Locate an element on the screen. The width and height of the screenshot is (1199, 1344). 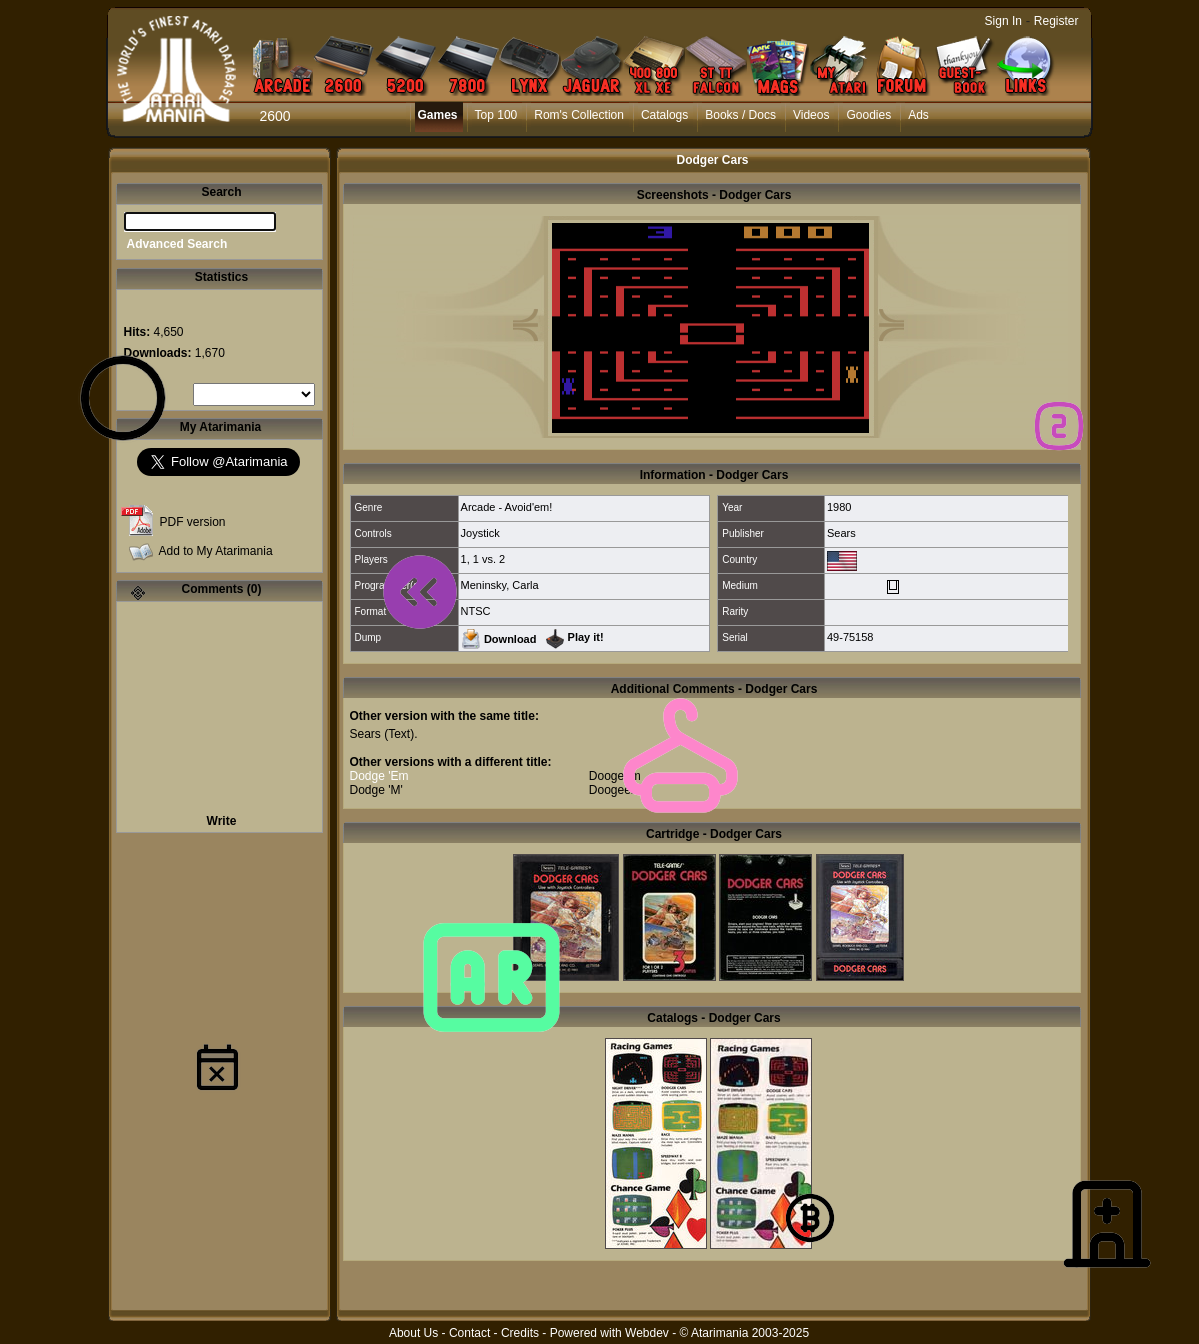
access wardrobe or clothing options is located at coordinates (680, 755).